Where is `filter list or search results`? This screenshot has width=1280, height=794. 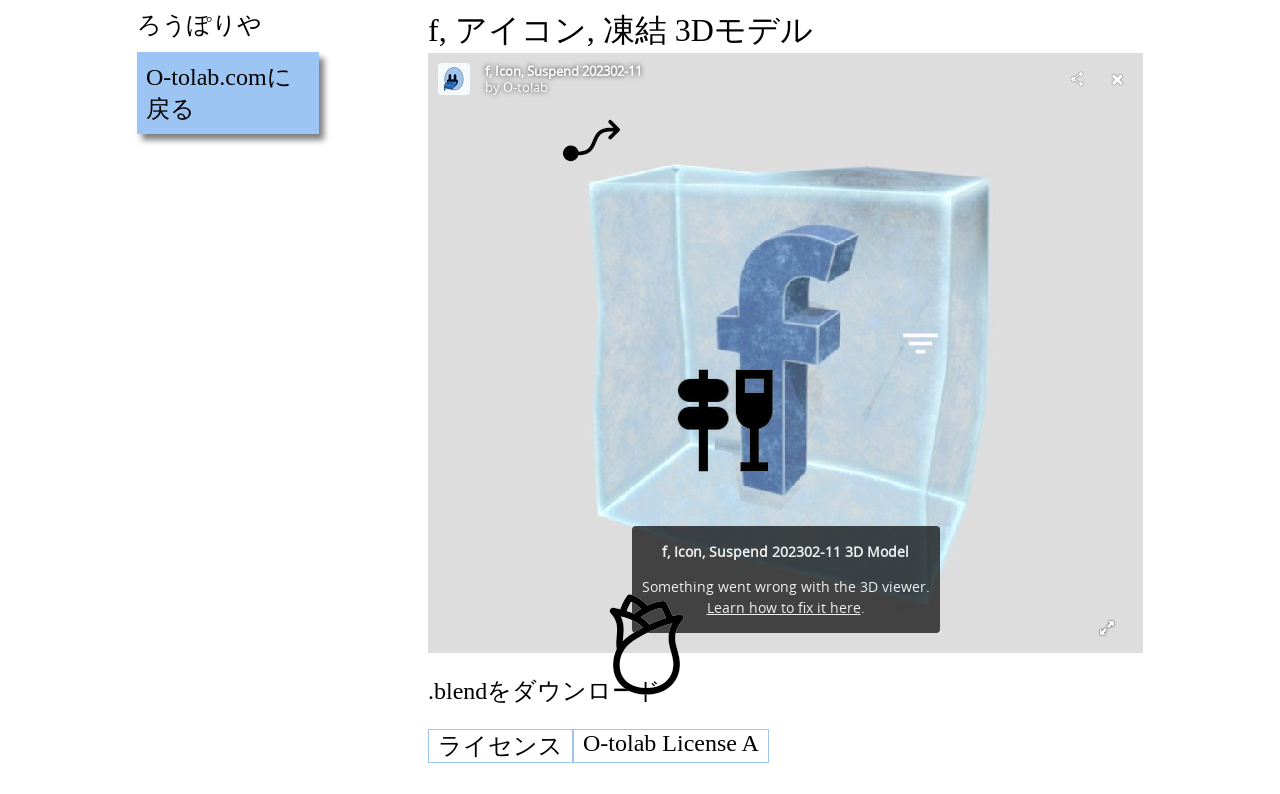 filter list or search results is located at coordinates (920, 343).